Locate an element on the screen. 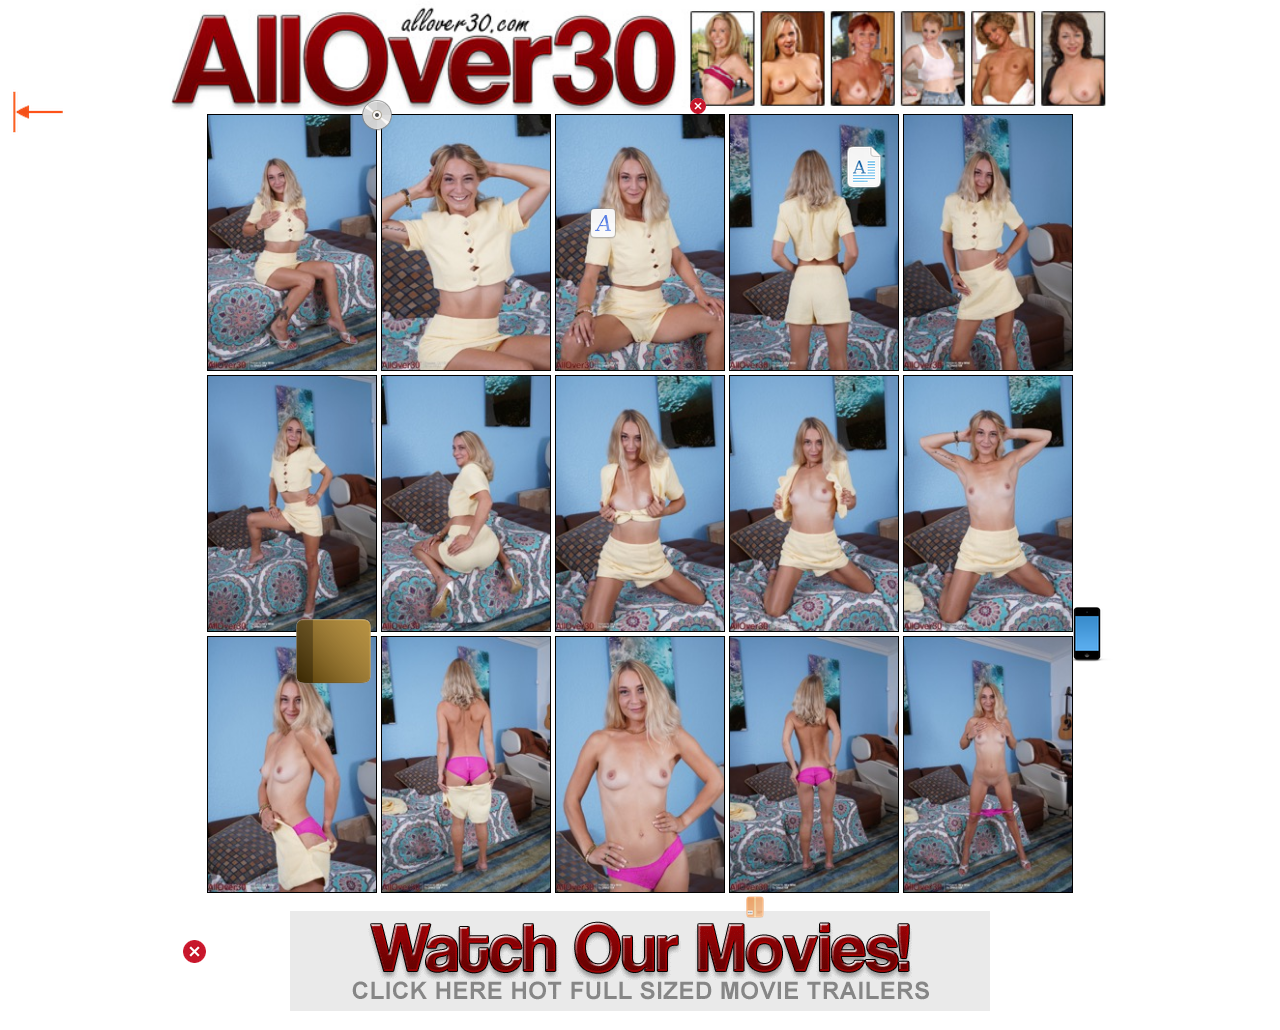 The width and height of the screenshot is (1280, 1030). unmount or eject a CD/DVD drive is located at coordinates (377, 115).